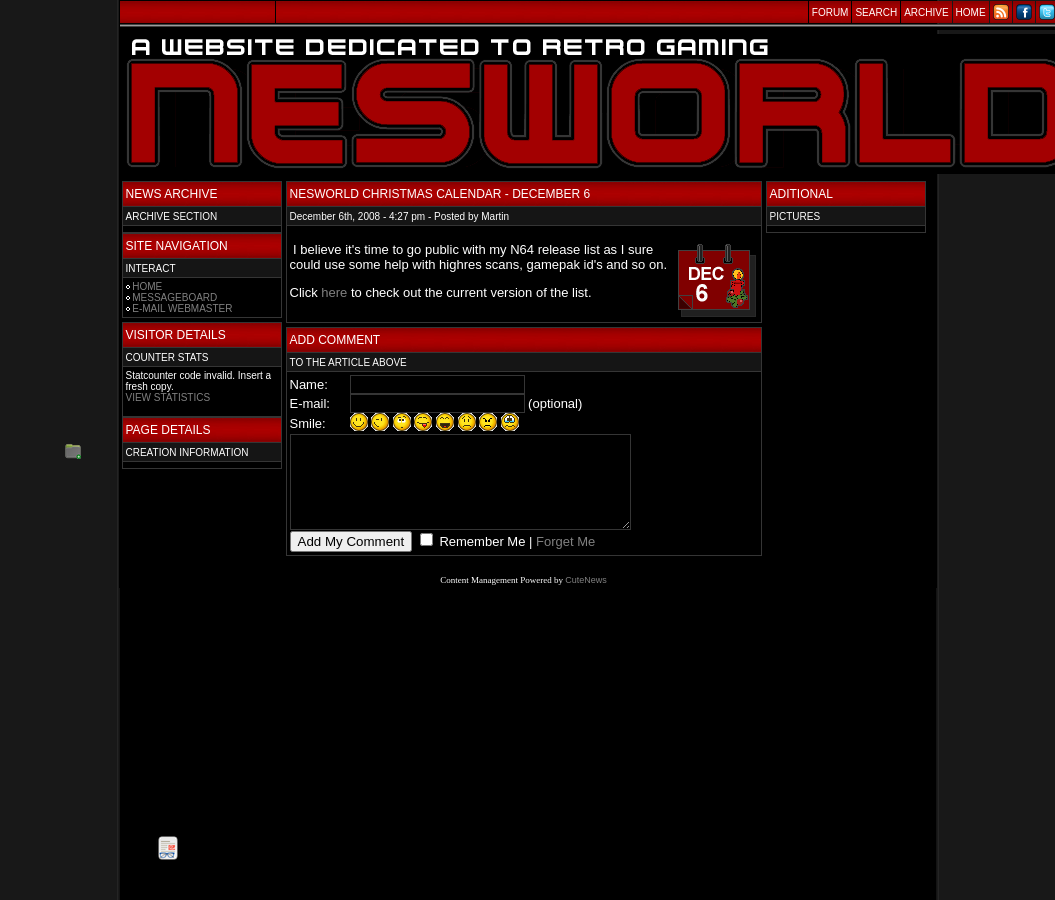 The height and width of the screenshot is (900, 1055). I want to click on create a new folder, so click(73, 451).